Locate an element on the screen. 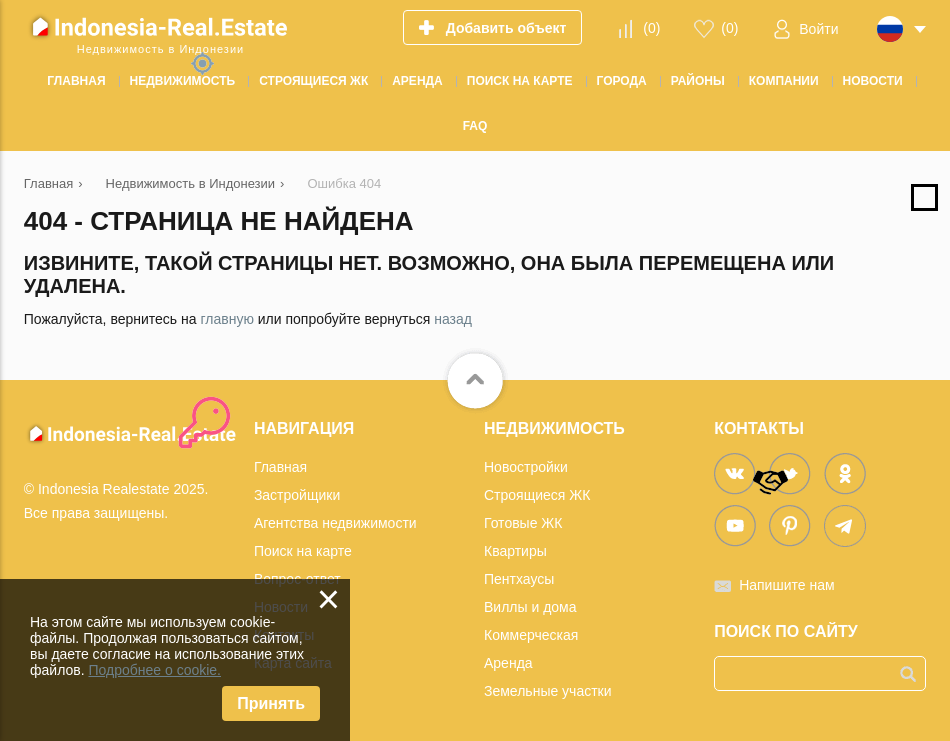 This screenshot has width=950, height=741. indicates a partnership or collaboration is located at coordinates (770, 481).